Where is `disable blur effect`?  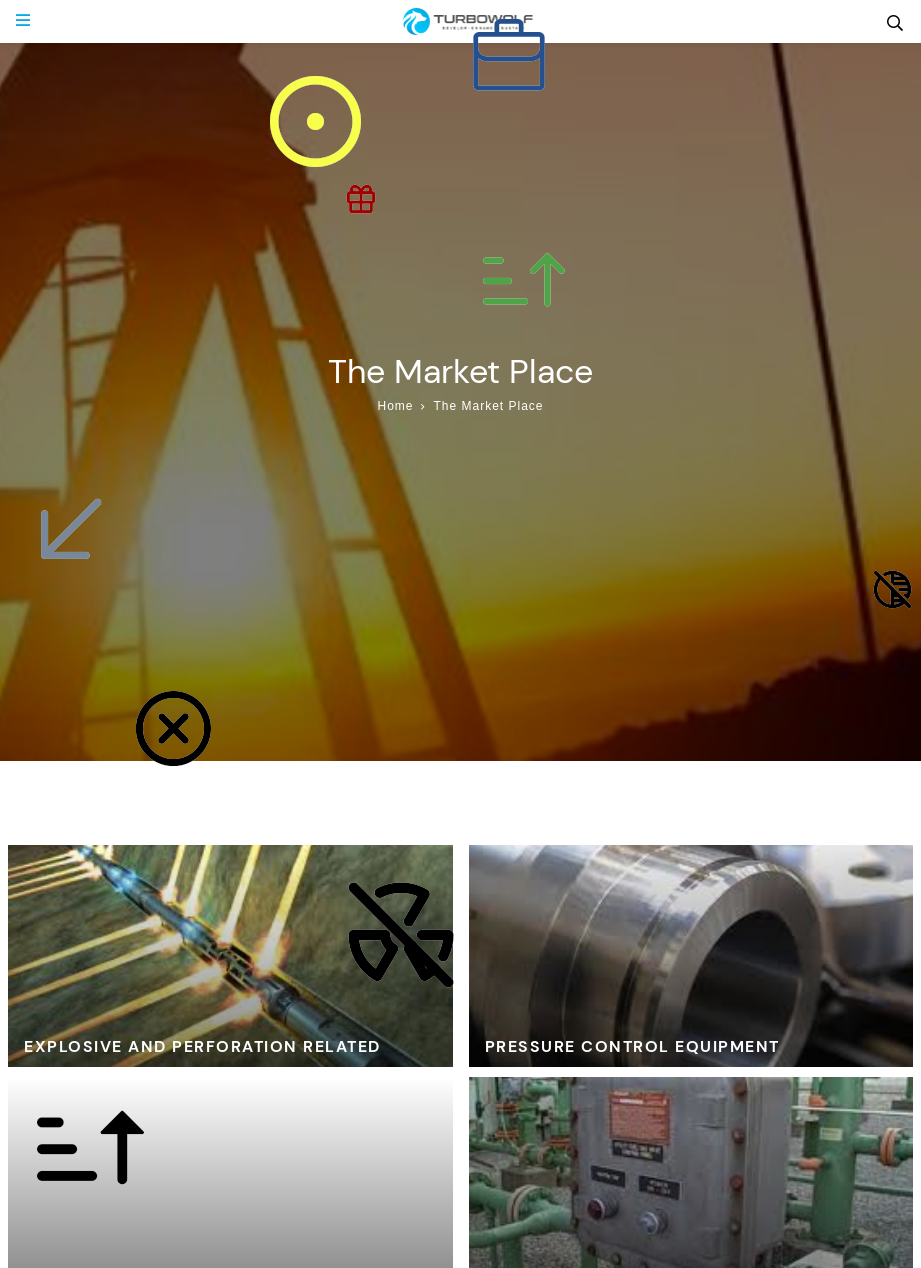 disable blur effect is located at coordinates (892, 589).